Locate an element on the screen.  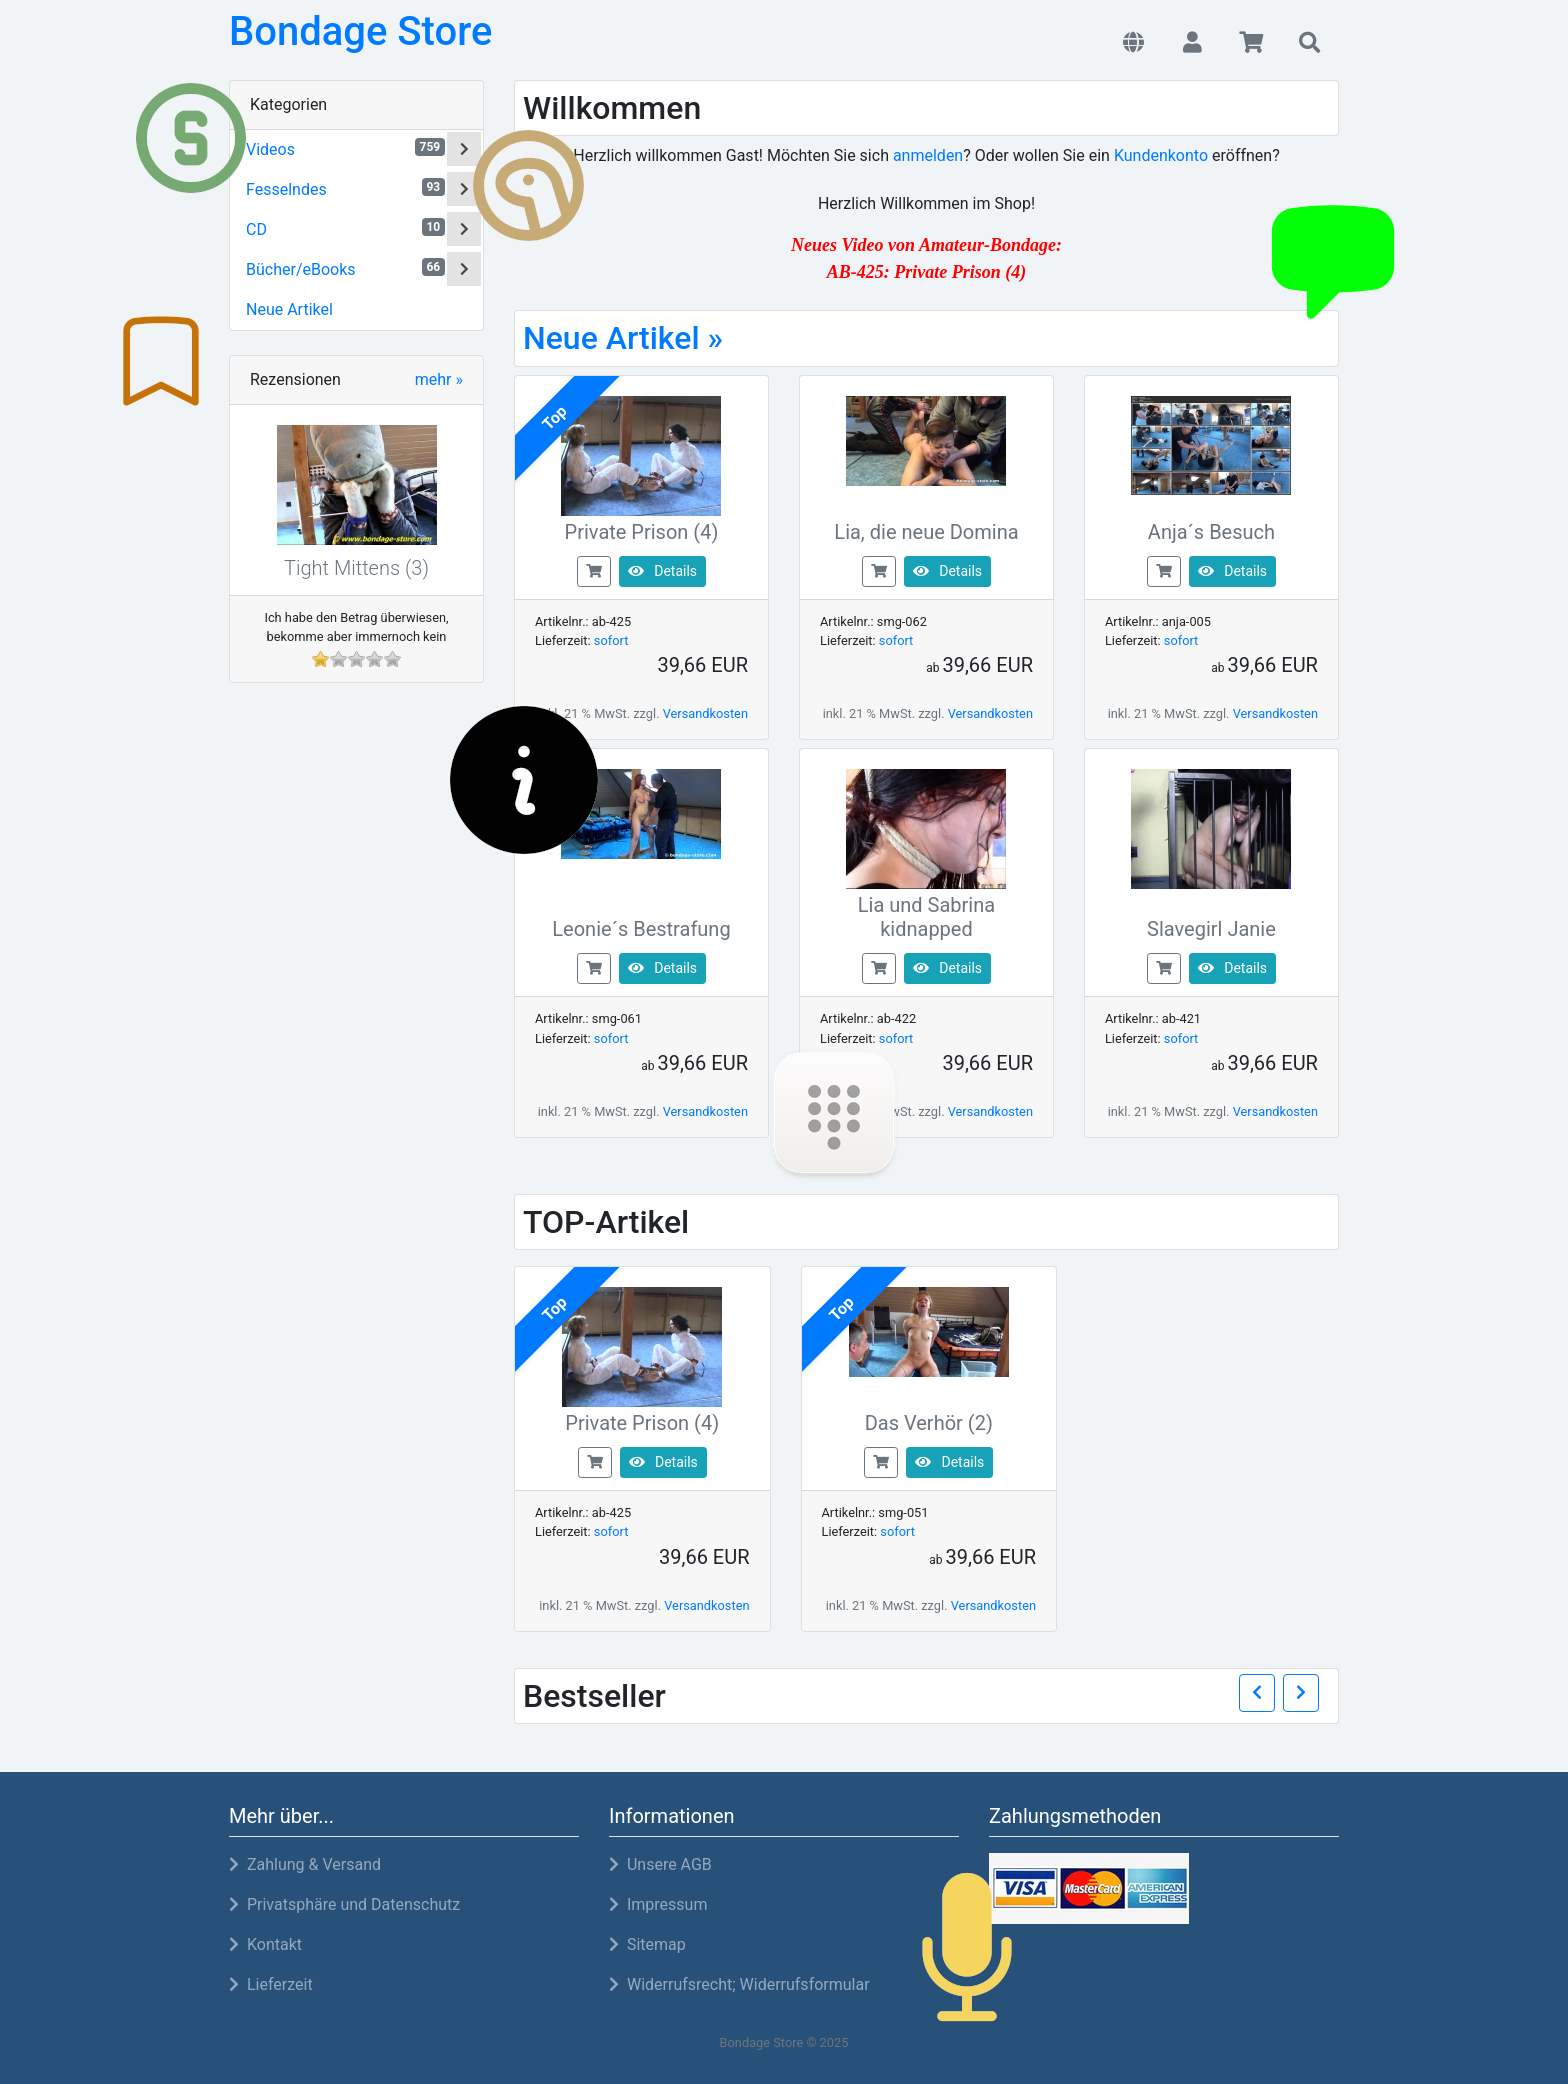
indicates a word or item starting with "S" is located at coordinates (191, 138).